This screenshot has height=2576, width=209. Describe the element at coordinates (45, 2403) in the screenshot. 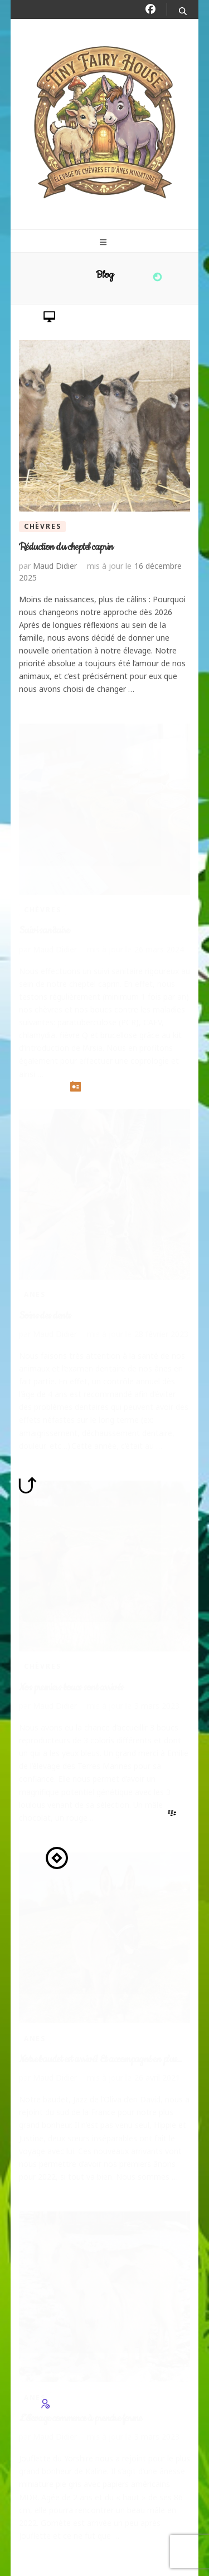

I see `block or ban a user` at that location.